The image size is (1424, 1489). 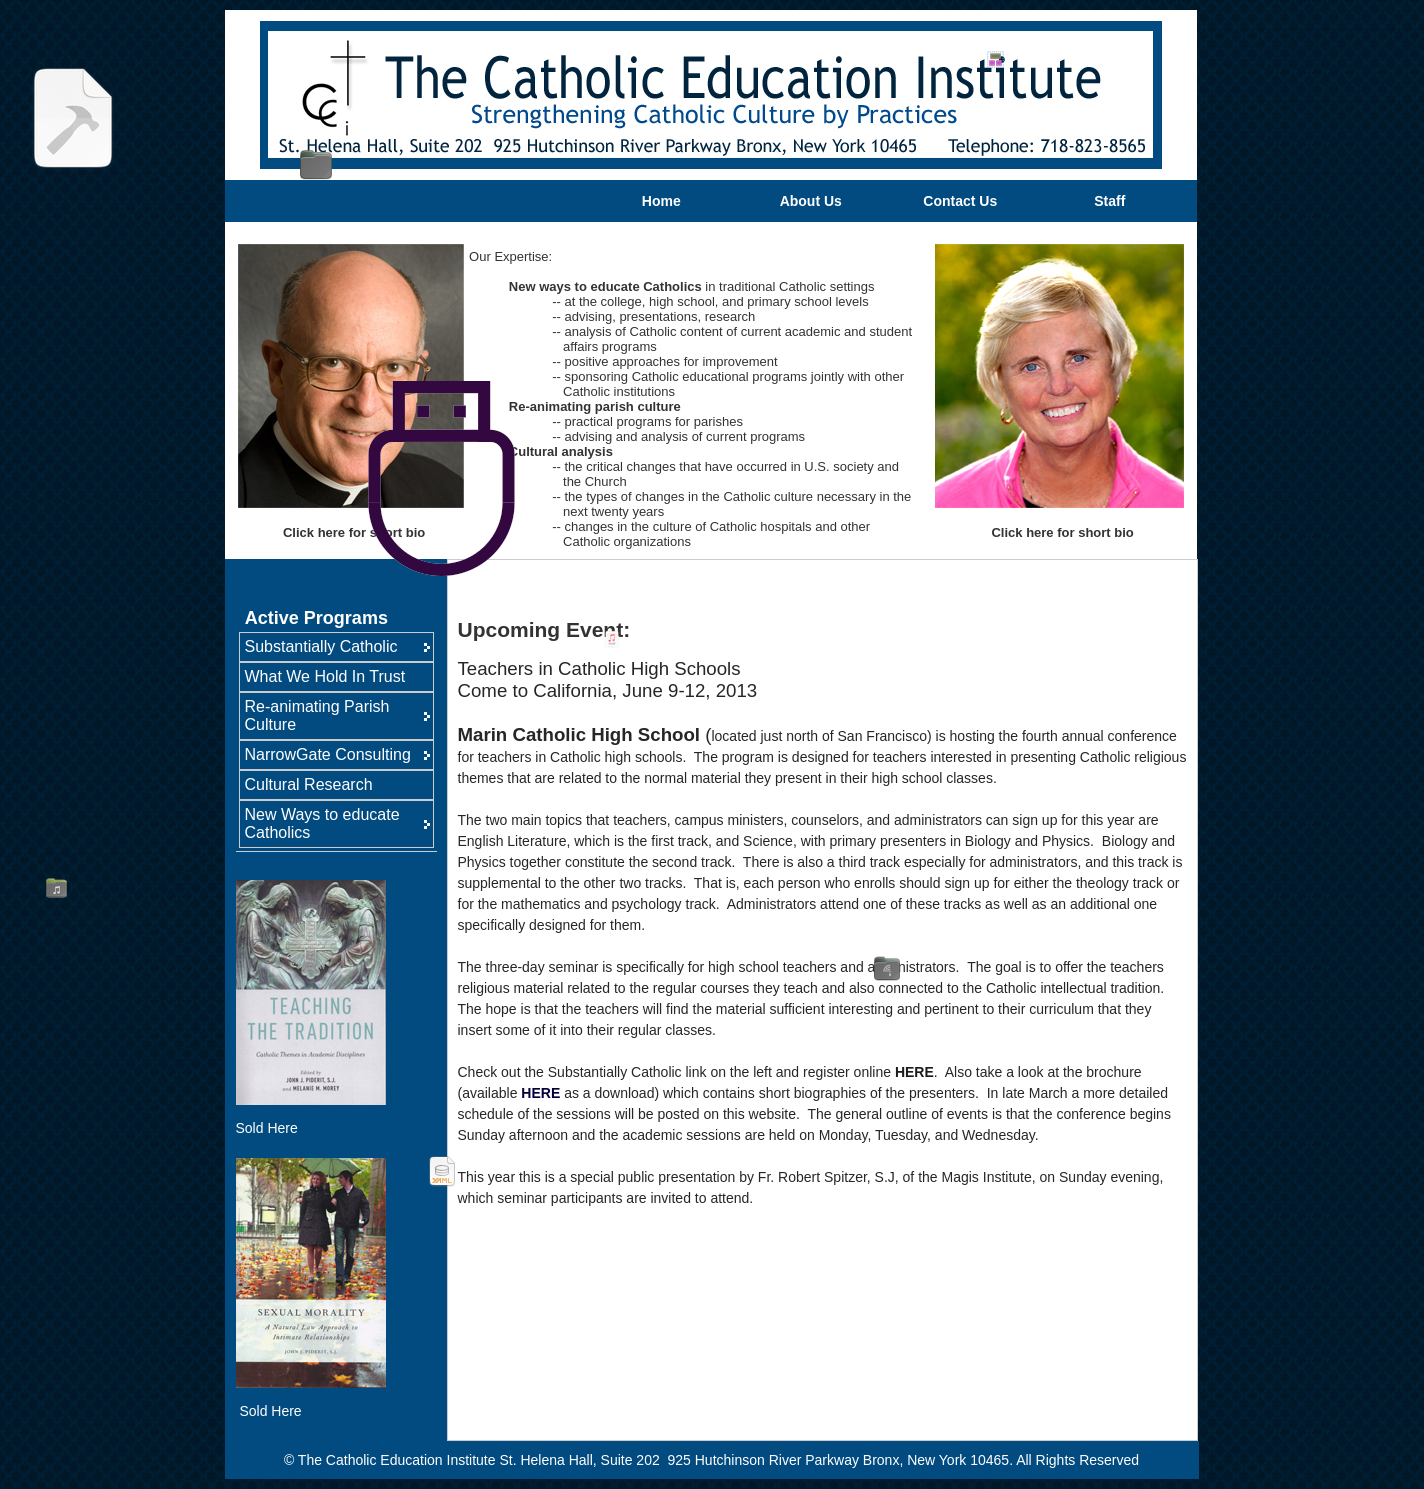 What do you see at coordinates (441, 478) in the screenshot?
I see `access connected USB drive` at bounding box center [441, 478].